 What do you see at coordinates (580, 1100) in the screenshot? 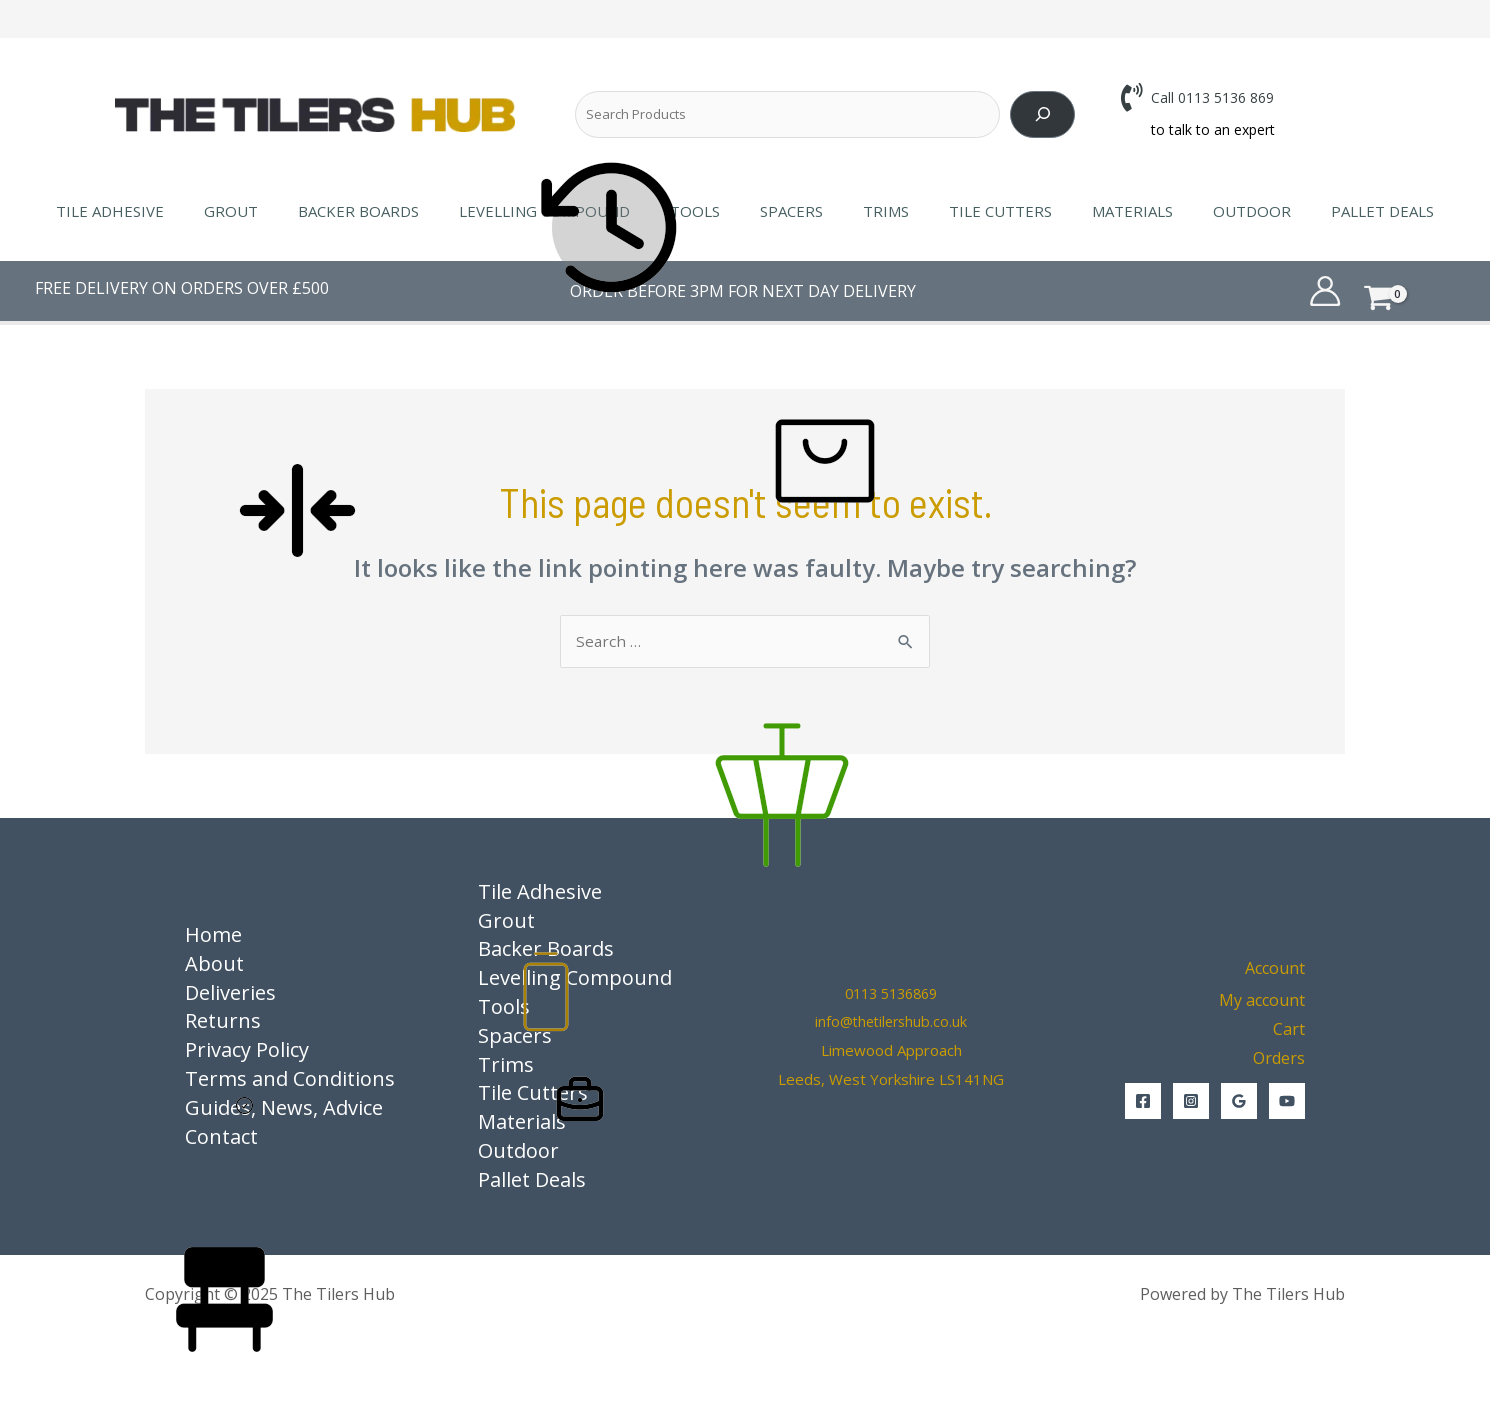
I see `access work or business-related content` at bounding box center [580, 1100].